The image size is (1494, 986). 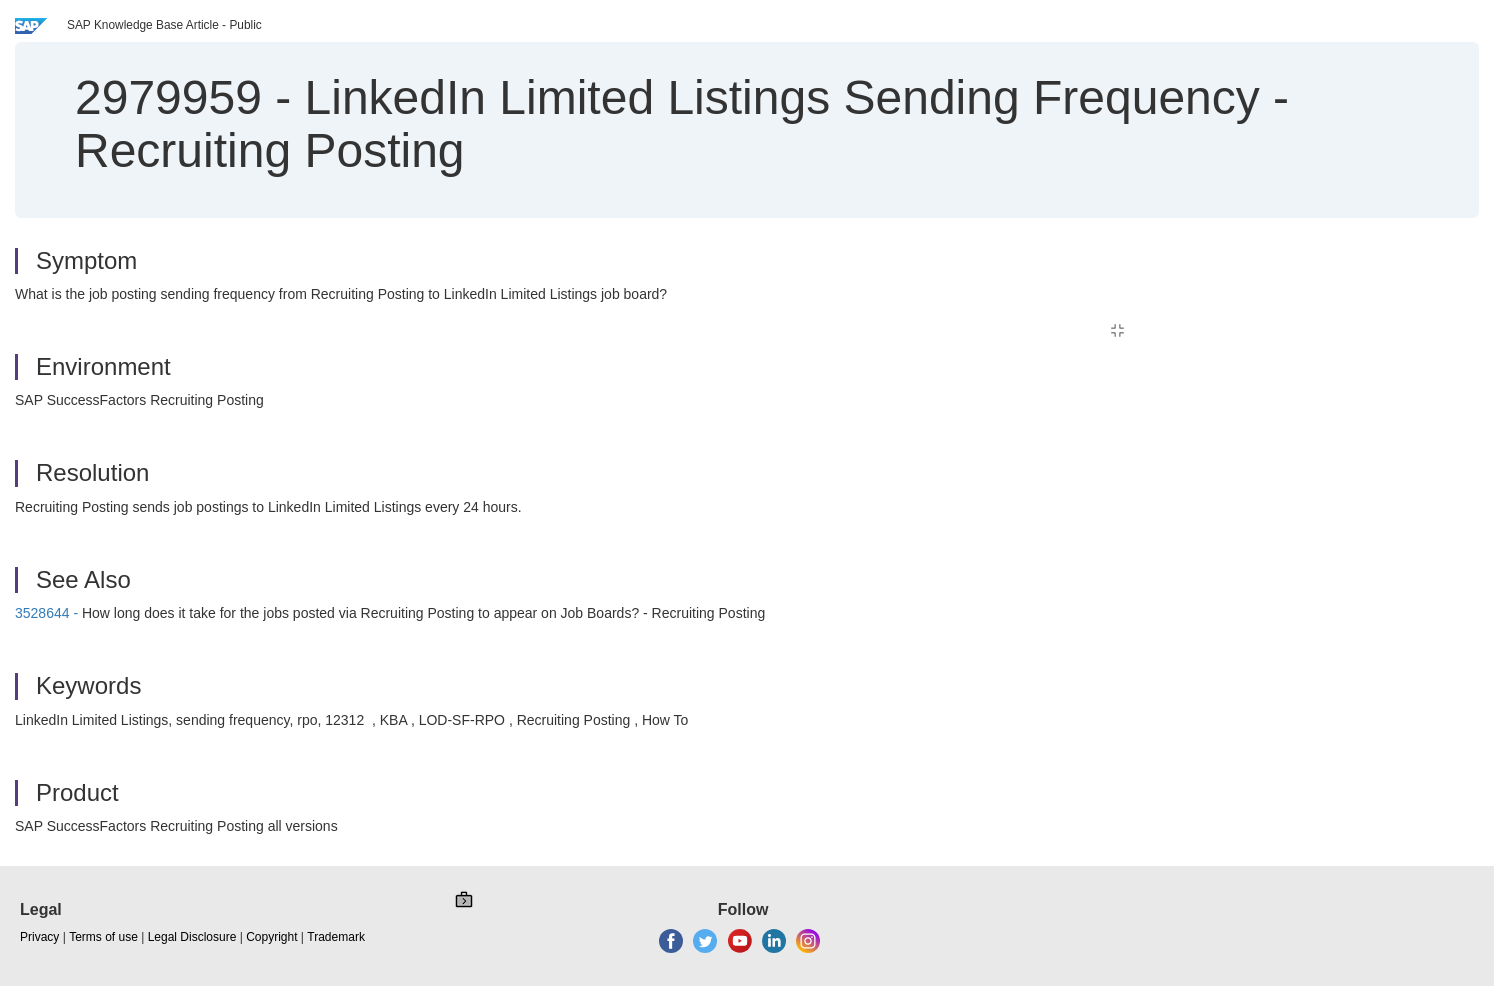 What do you see at coordinates (1117, 330) in the screenshot?
I see `exit fullscreen mode` at bounding box center [1117, 330].